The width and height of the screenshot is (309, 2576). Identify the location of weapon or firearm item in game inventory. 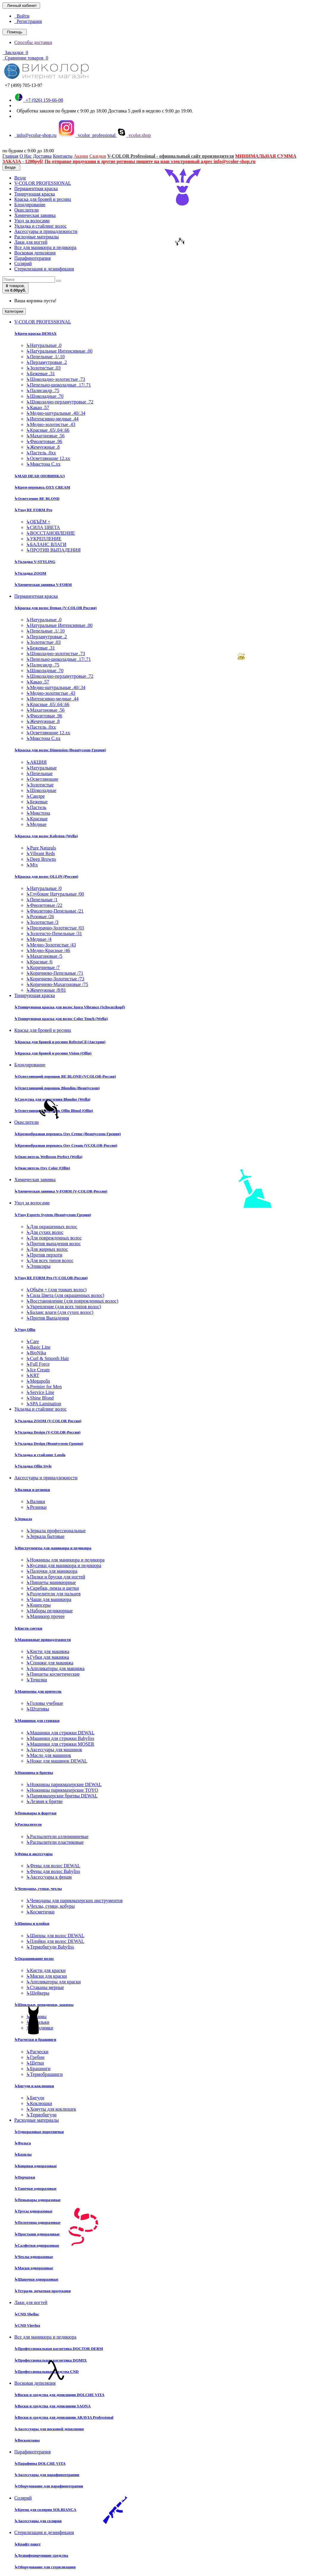
(115, 2510).